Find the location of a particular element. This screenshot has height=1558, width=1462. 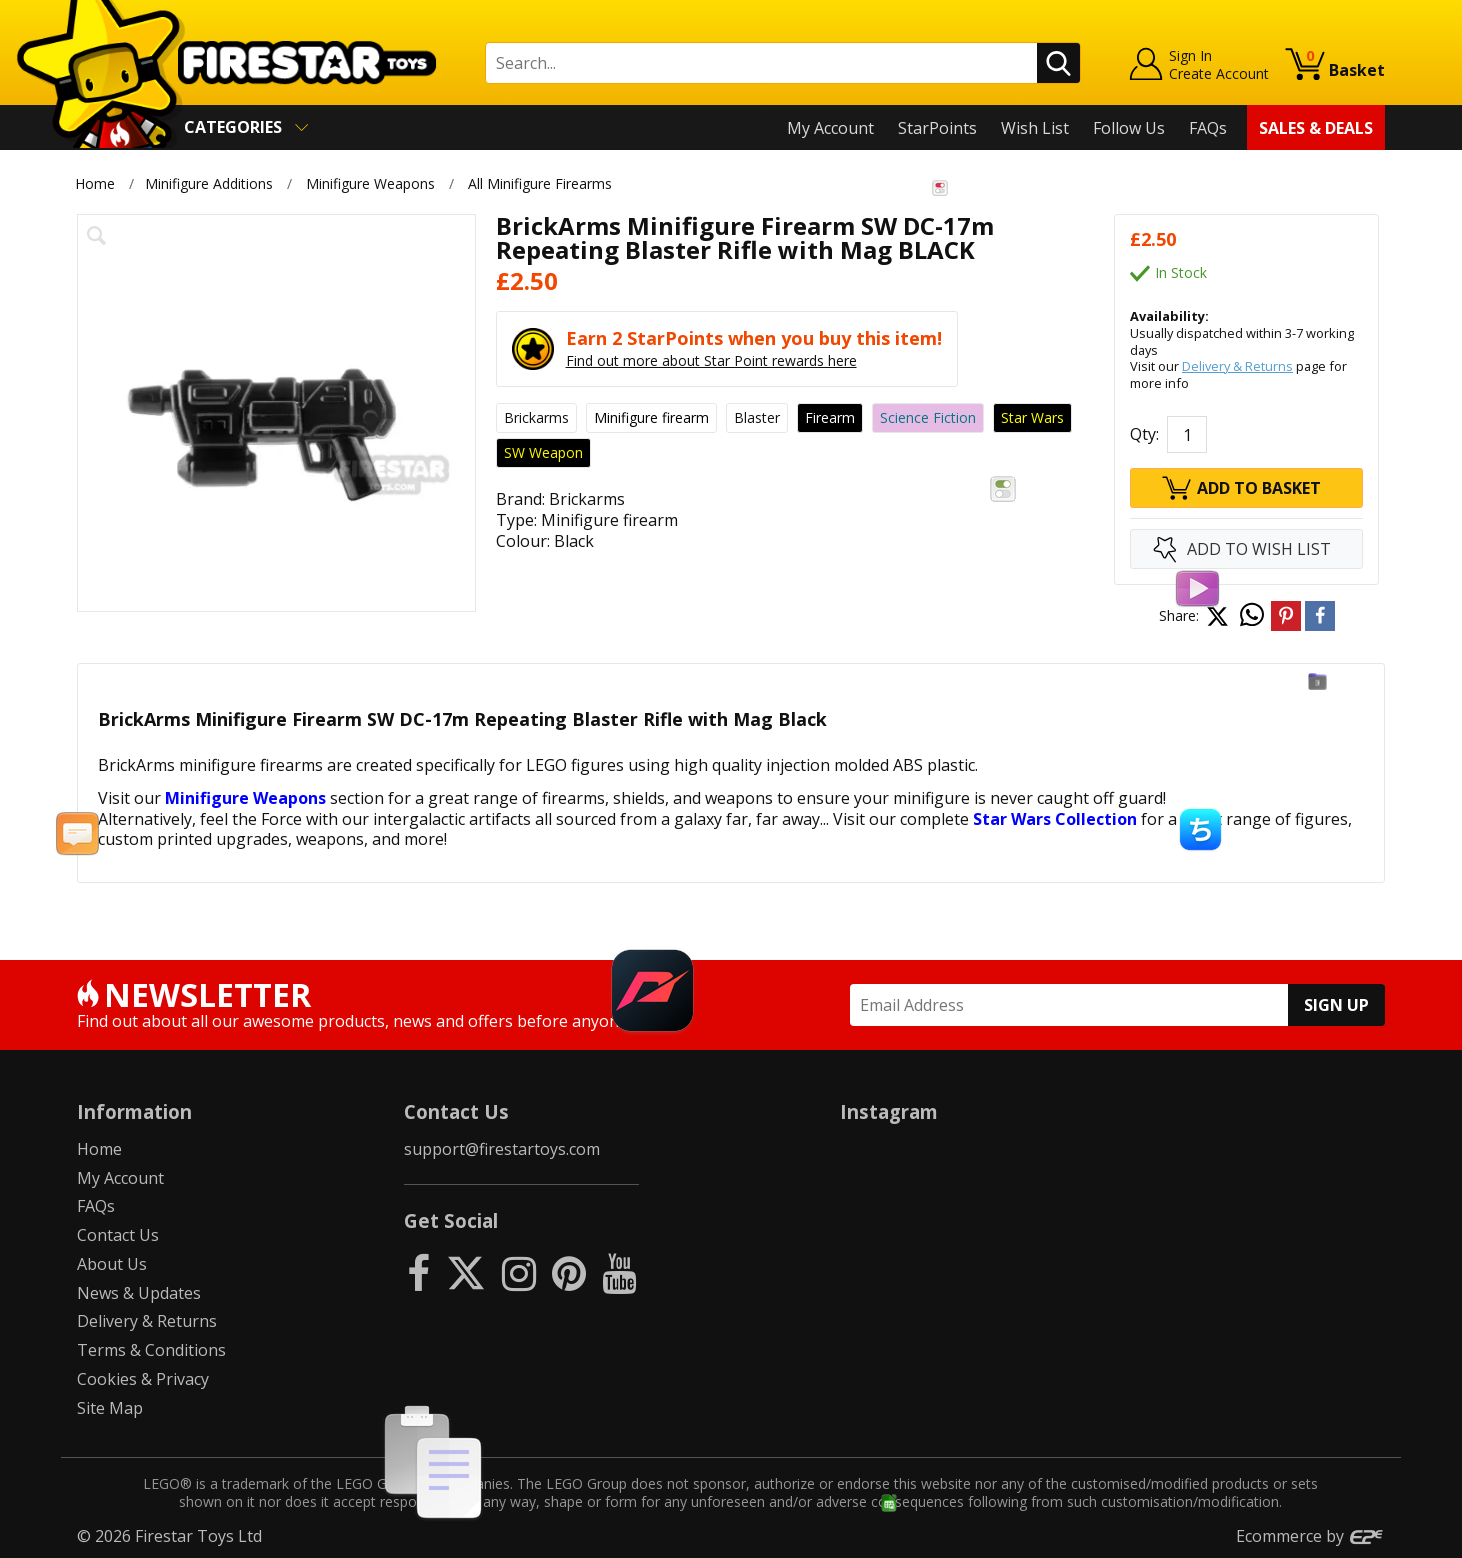

paste content from clipboard is located at coordinates (433, 1462).